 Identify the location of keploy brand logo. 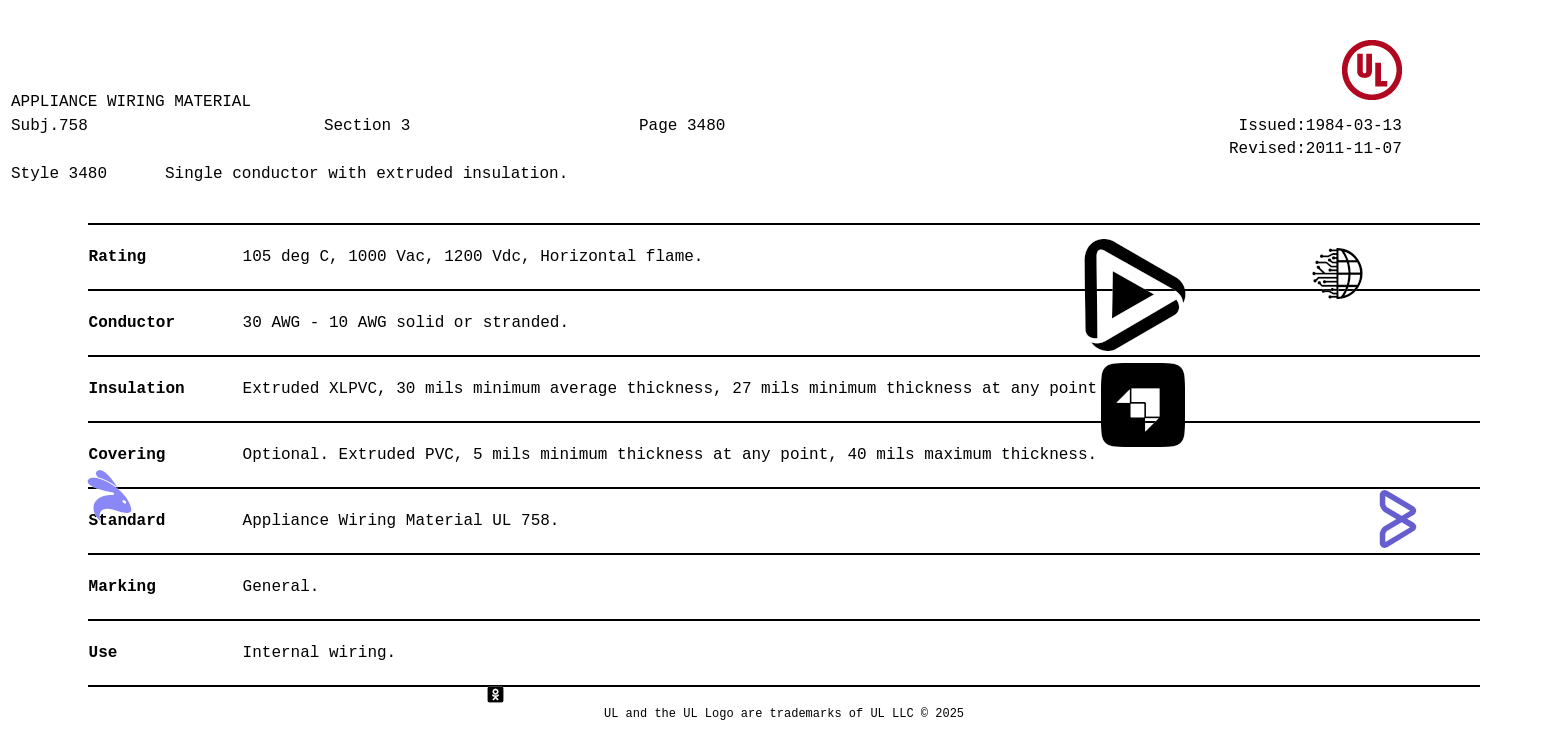
(109, 495).